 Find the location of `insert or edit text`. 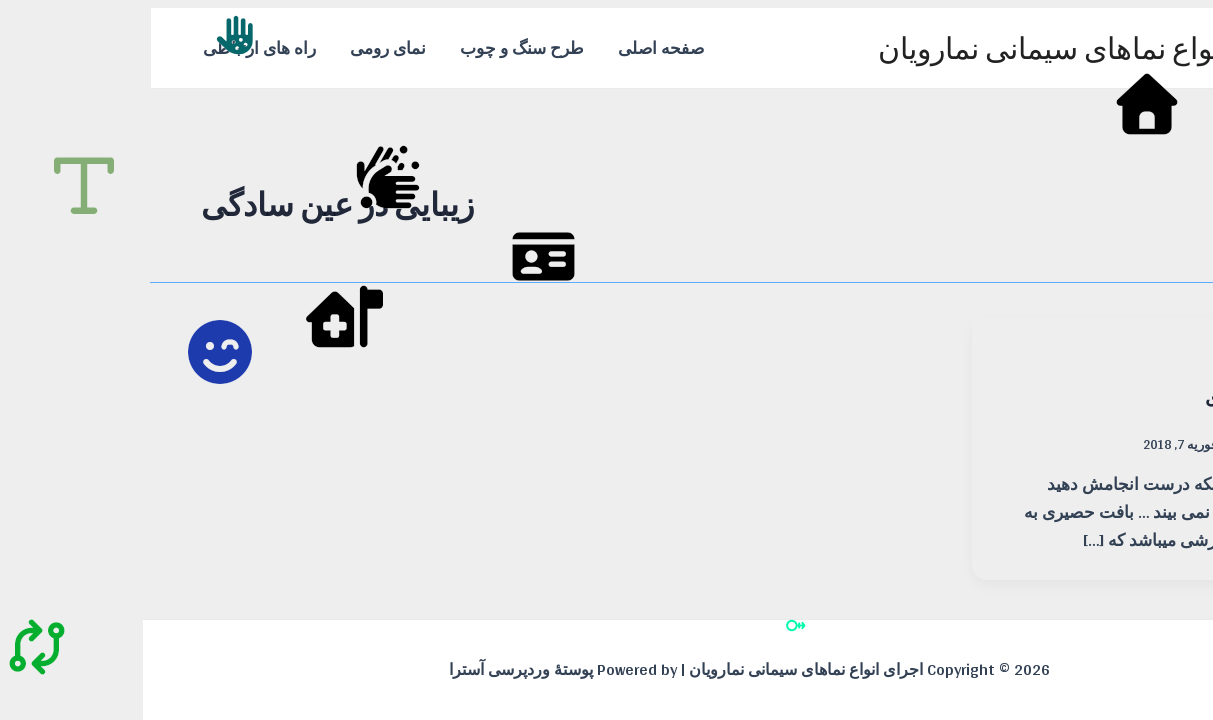

insert or edit text is located at coordinates (84, 184).